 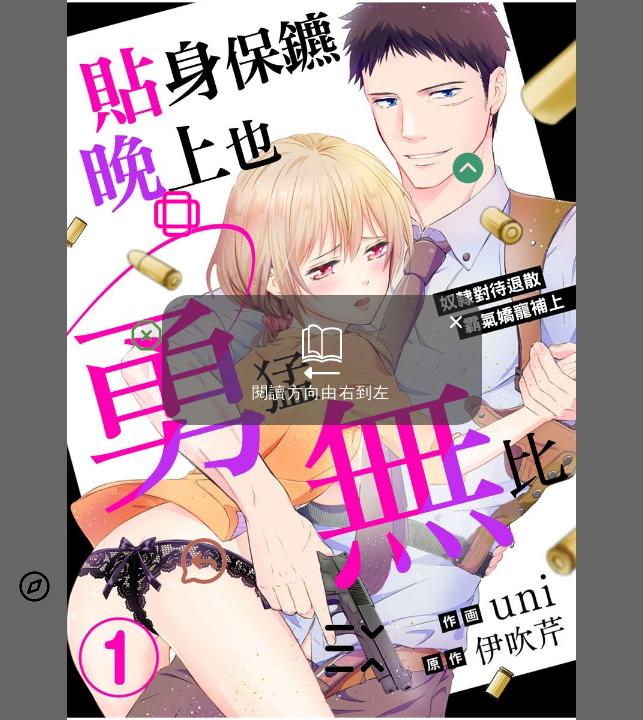 What do you see at coordinates (204, 561) in the screenshot?
I see `reply to a message` at bounding box center [204, 561].